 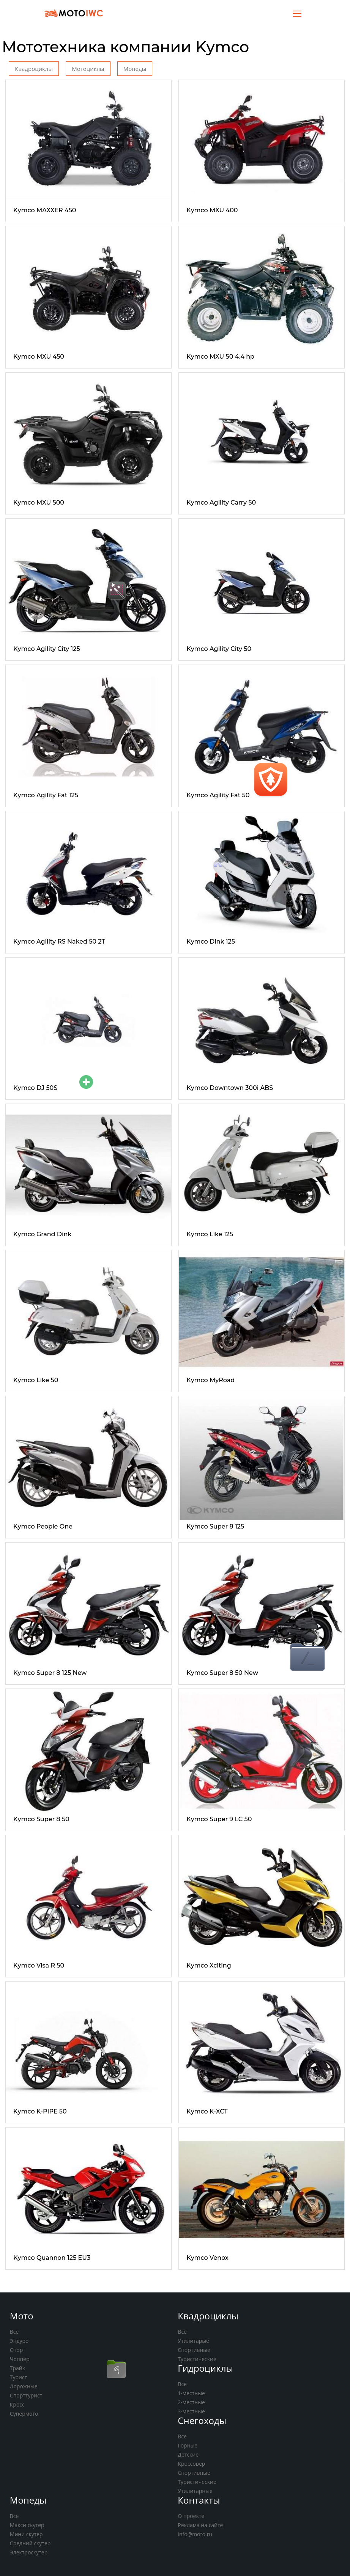 I want to click on open normcap screen capture tool, so click(x=117, y=591).